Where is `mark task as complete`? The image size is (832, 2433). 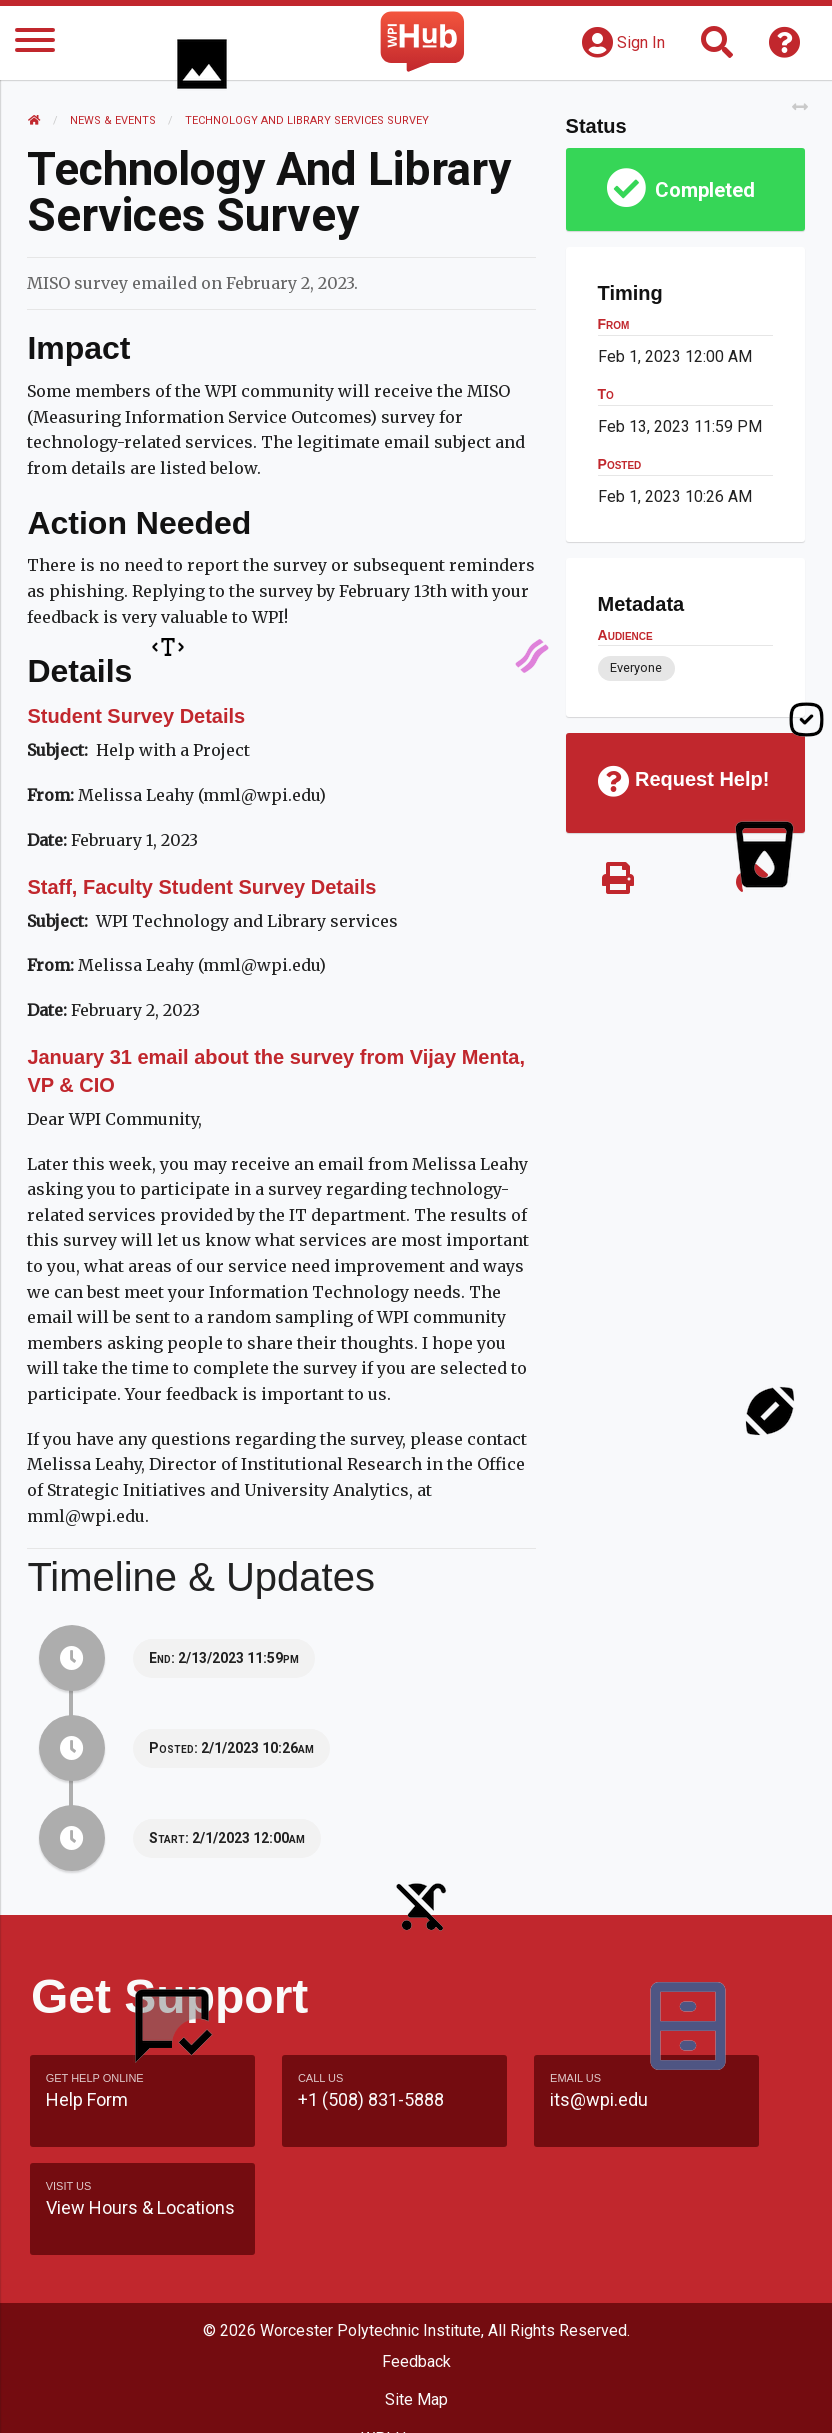 mark task as complete is located at coordinates (806, 719).